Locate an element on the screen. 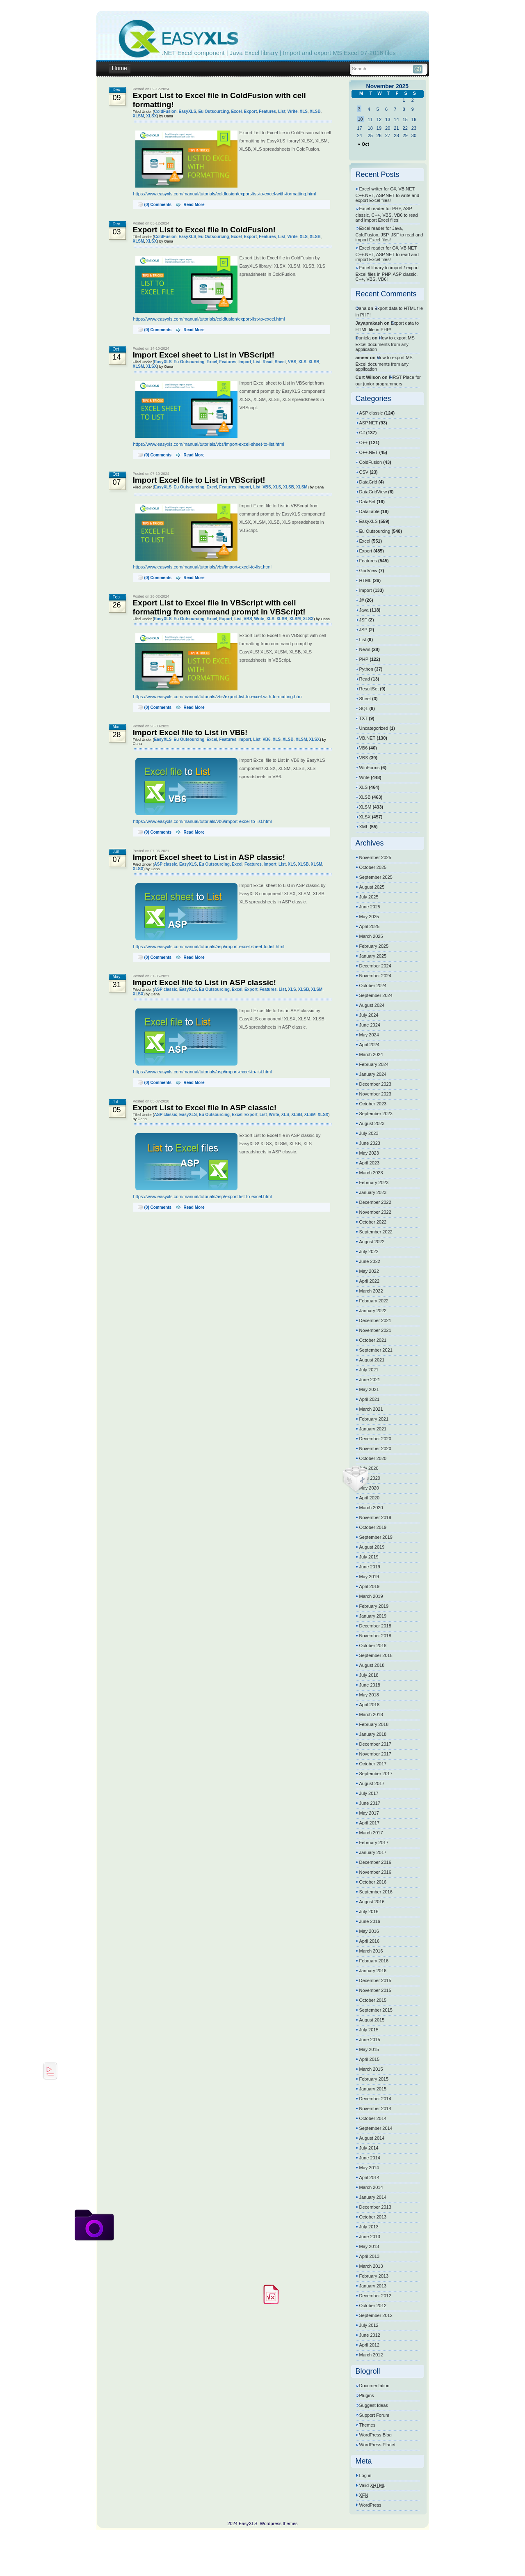 The image size is (525, 2576). an mp3 playlist file is located at coordinates (50, 2071).